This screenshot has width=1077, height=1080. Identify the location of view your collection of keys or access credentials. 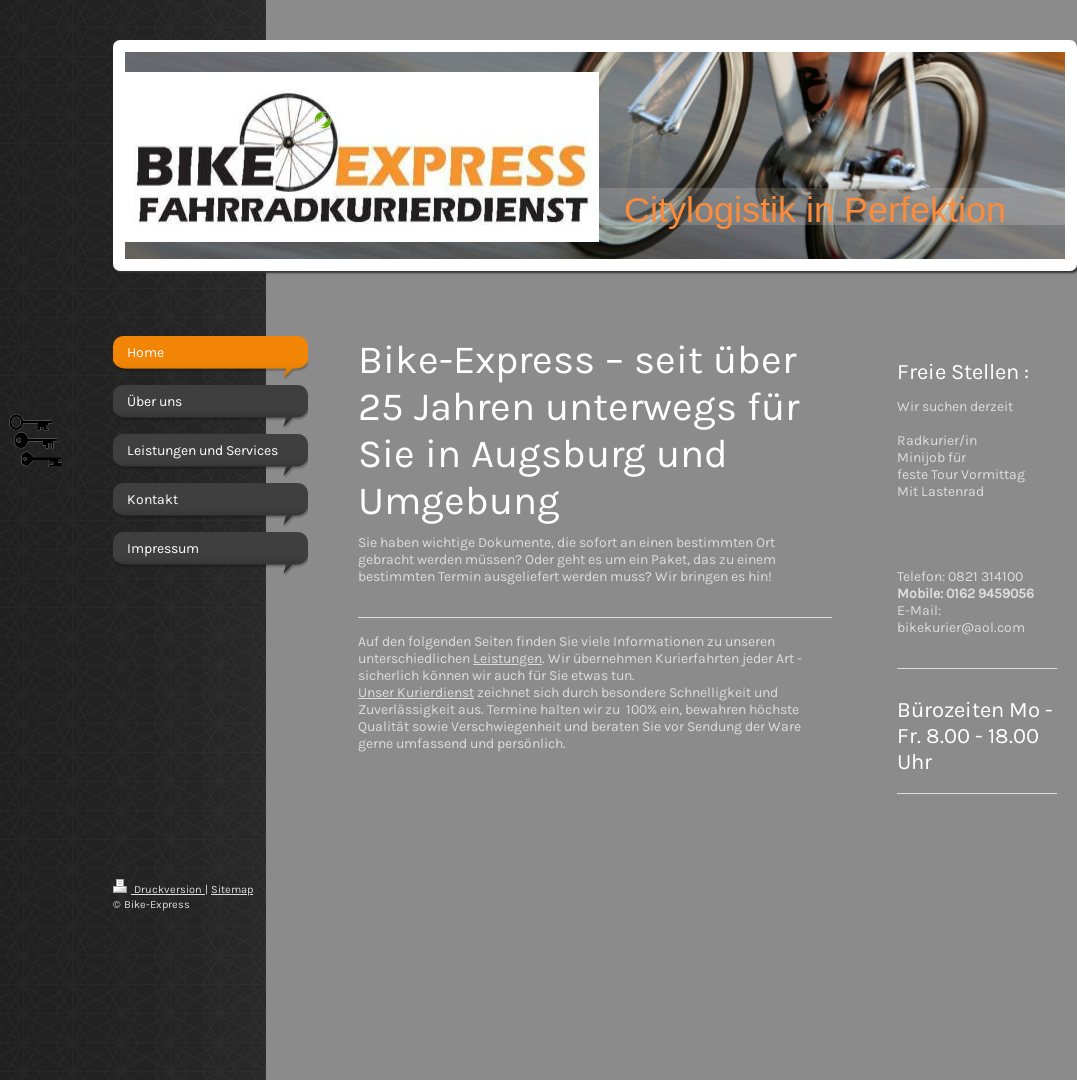
(35, 440).